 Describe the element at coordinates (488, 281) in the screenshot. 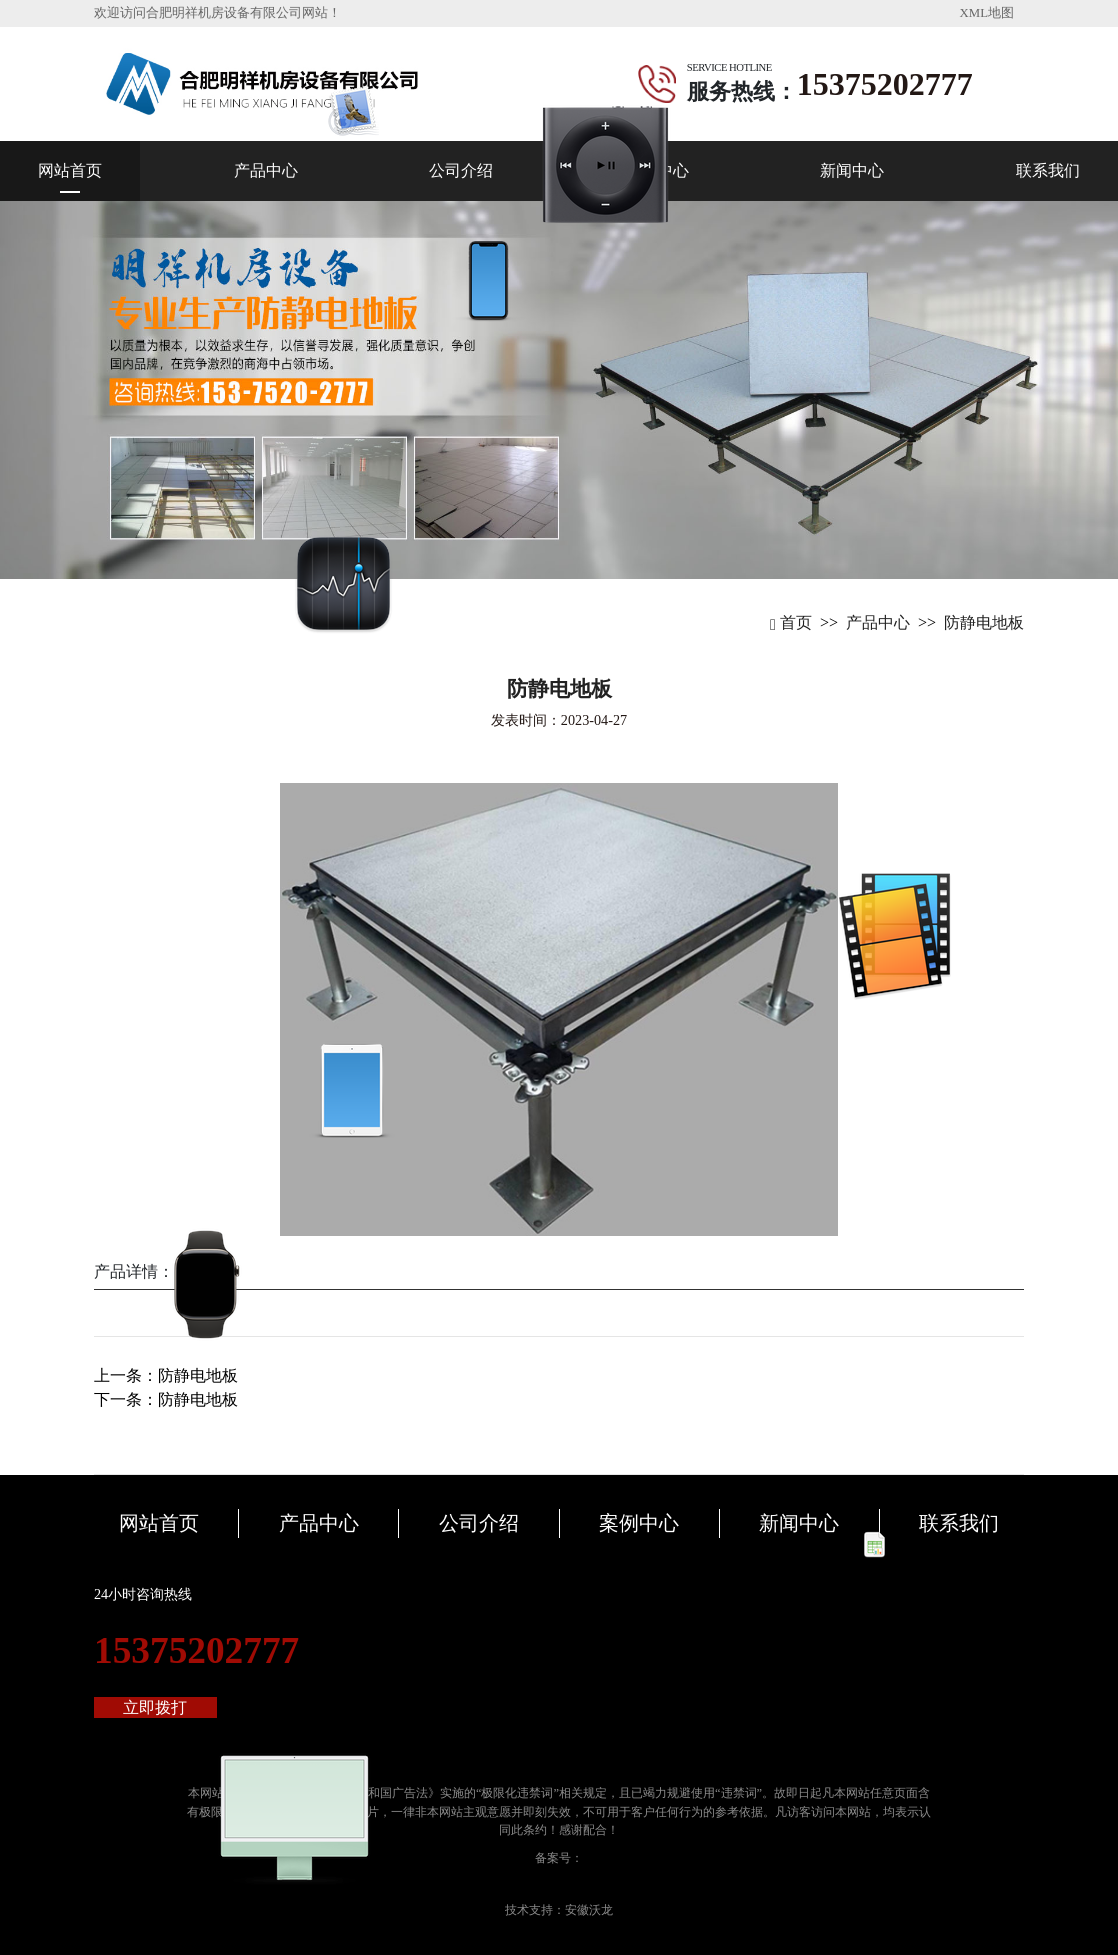

I see `iPhone 11 device icon` at that location.